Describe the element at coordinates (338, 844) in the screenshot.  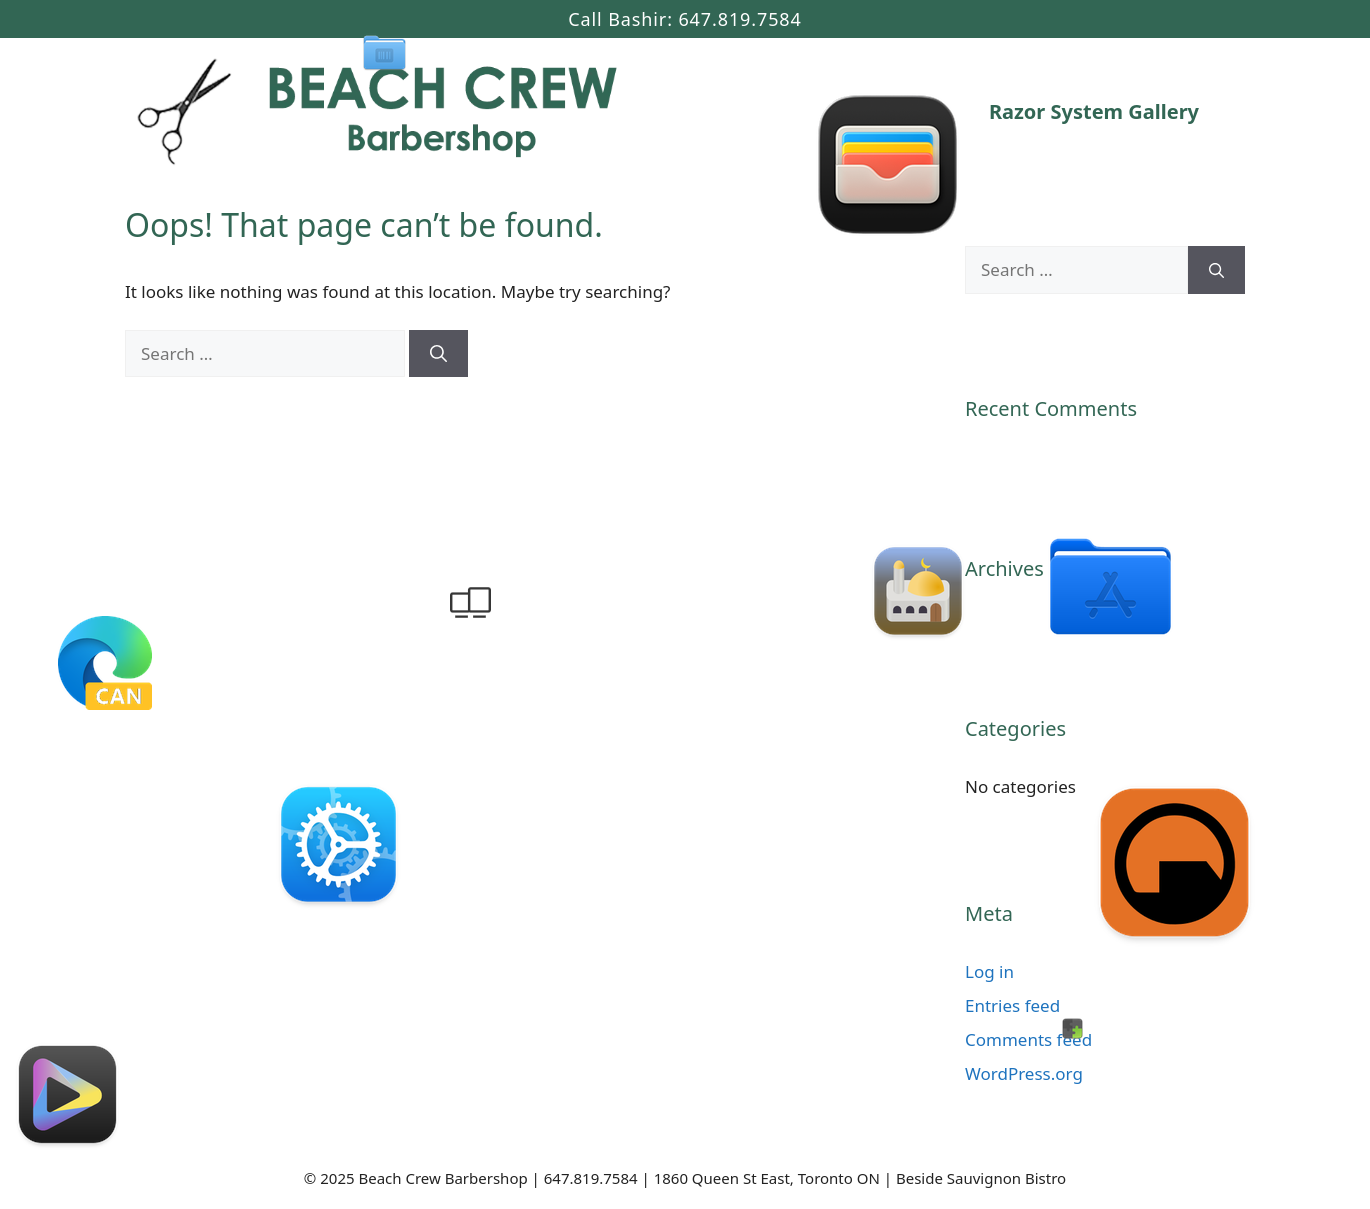
I see `open software center or app store` at that location.